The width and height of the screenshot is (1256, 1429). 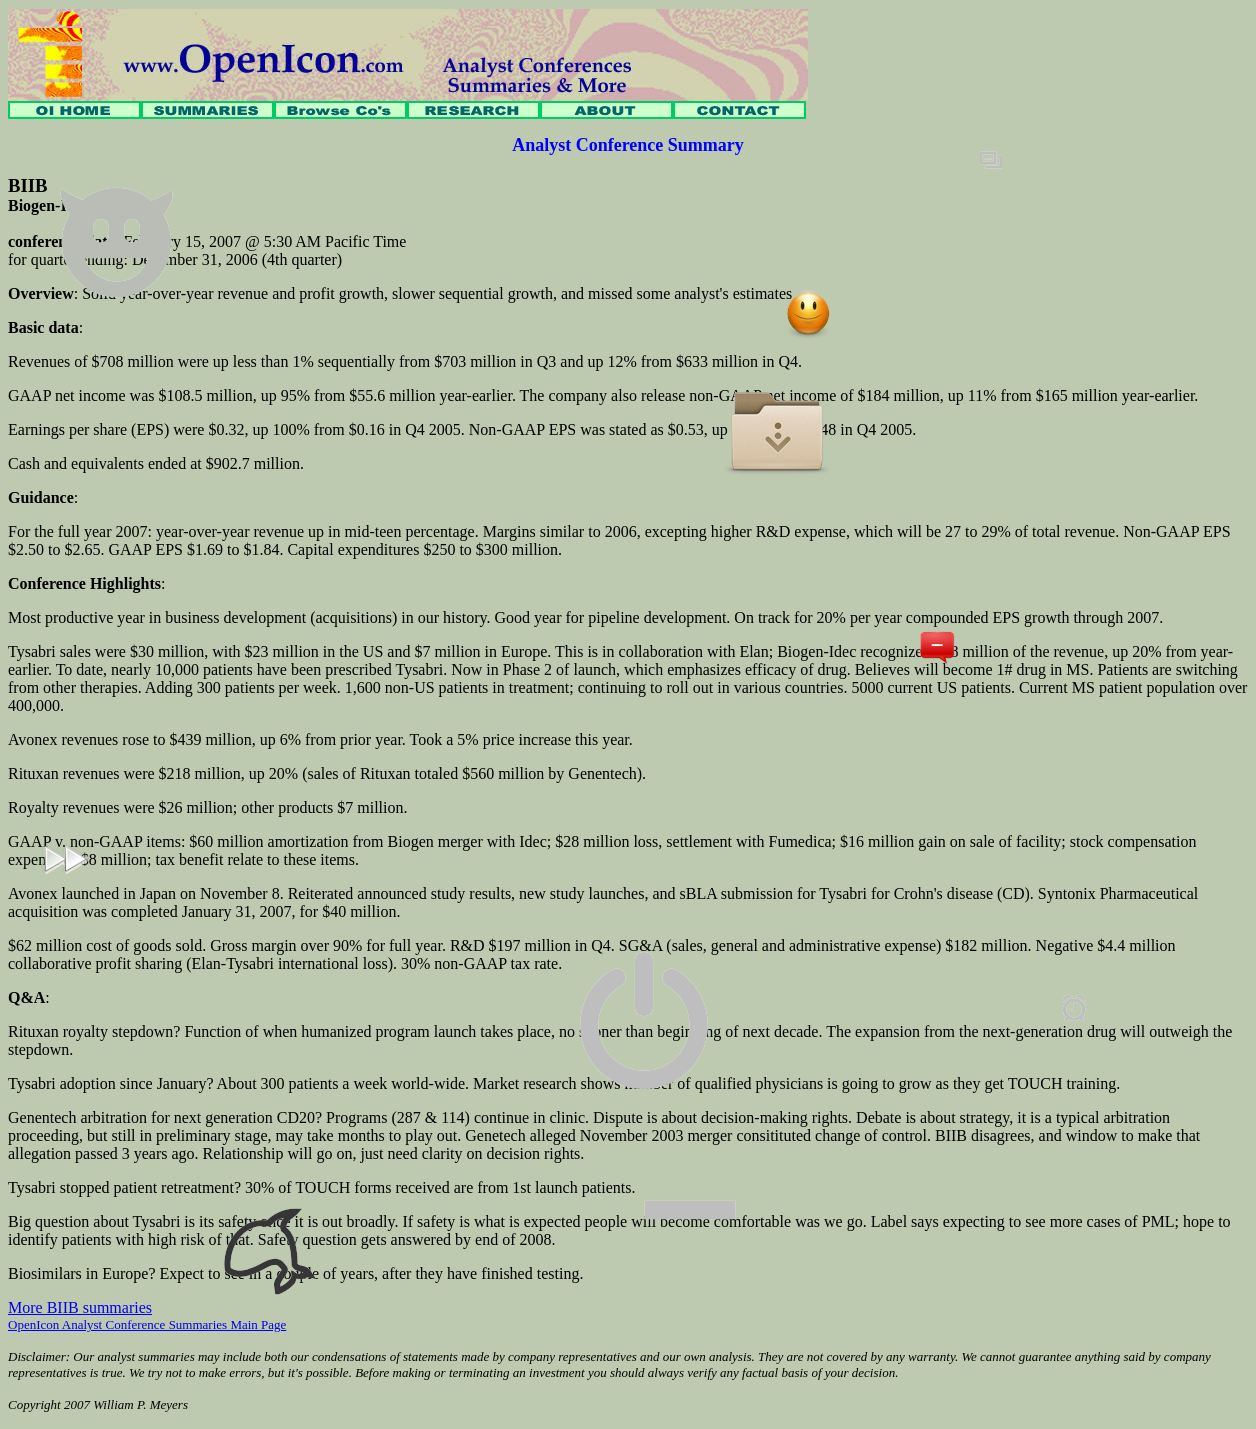 I want to click on user status: busy or do not disturb, so click(x=937, y=647).